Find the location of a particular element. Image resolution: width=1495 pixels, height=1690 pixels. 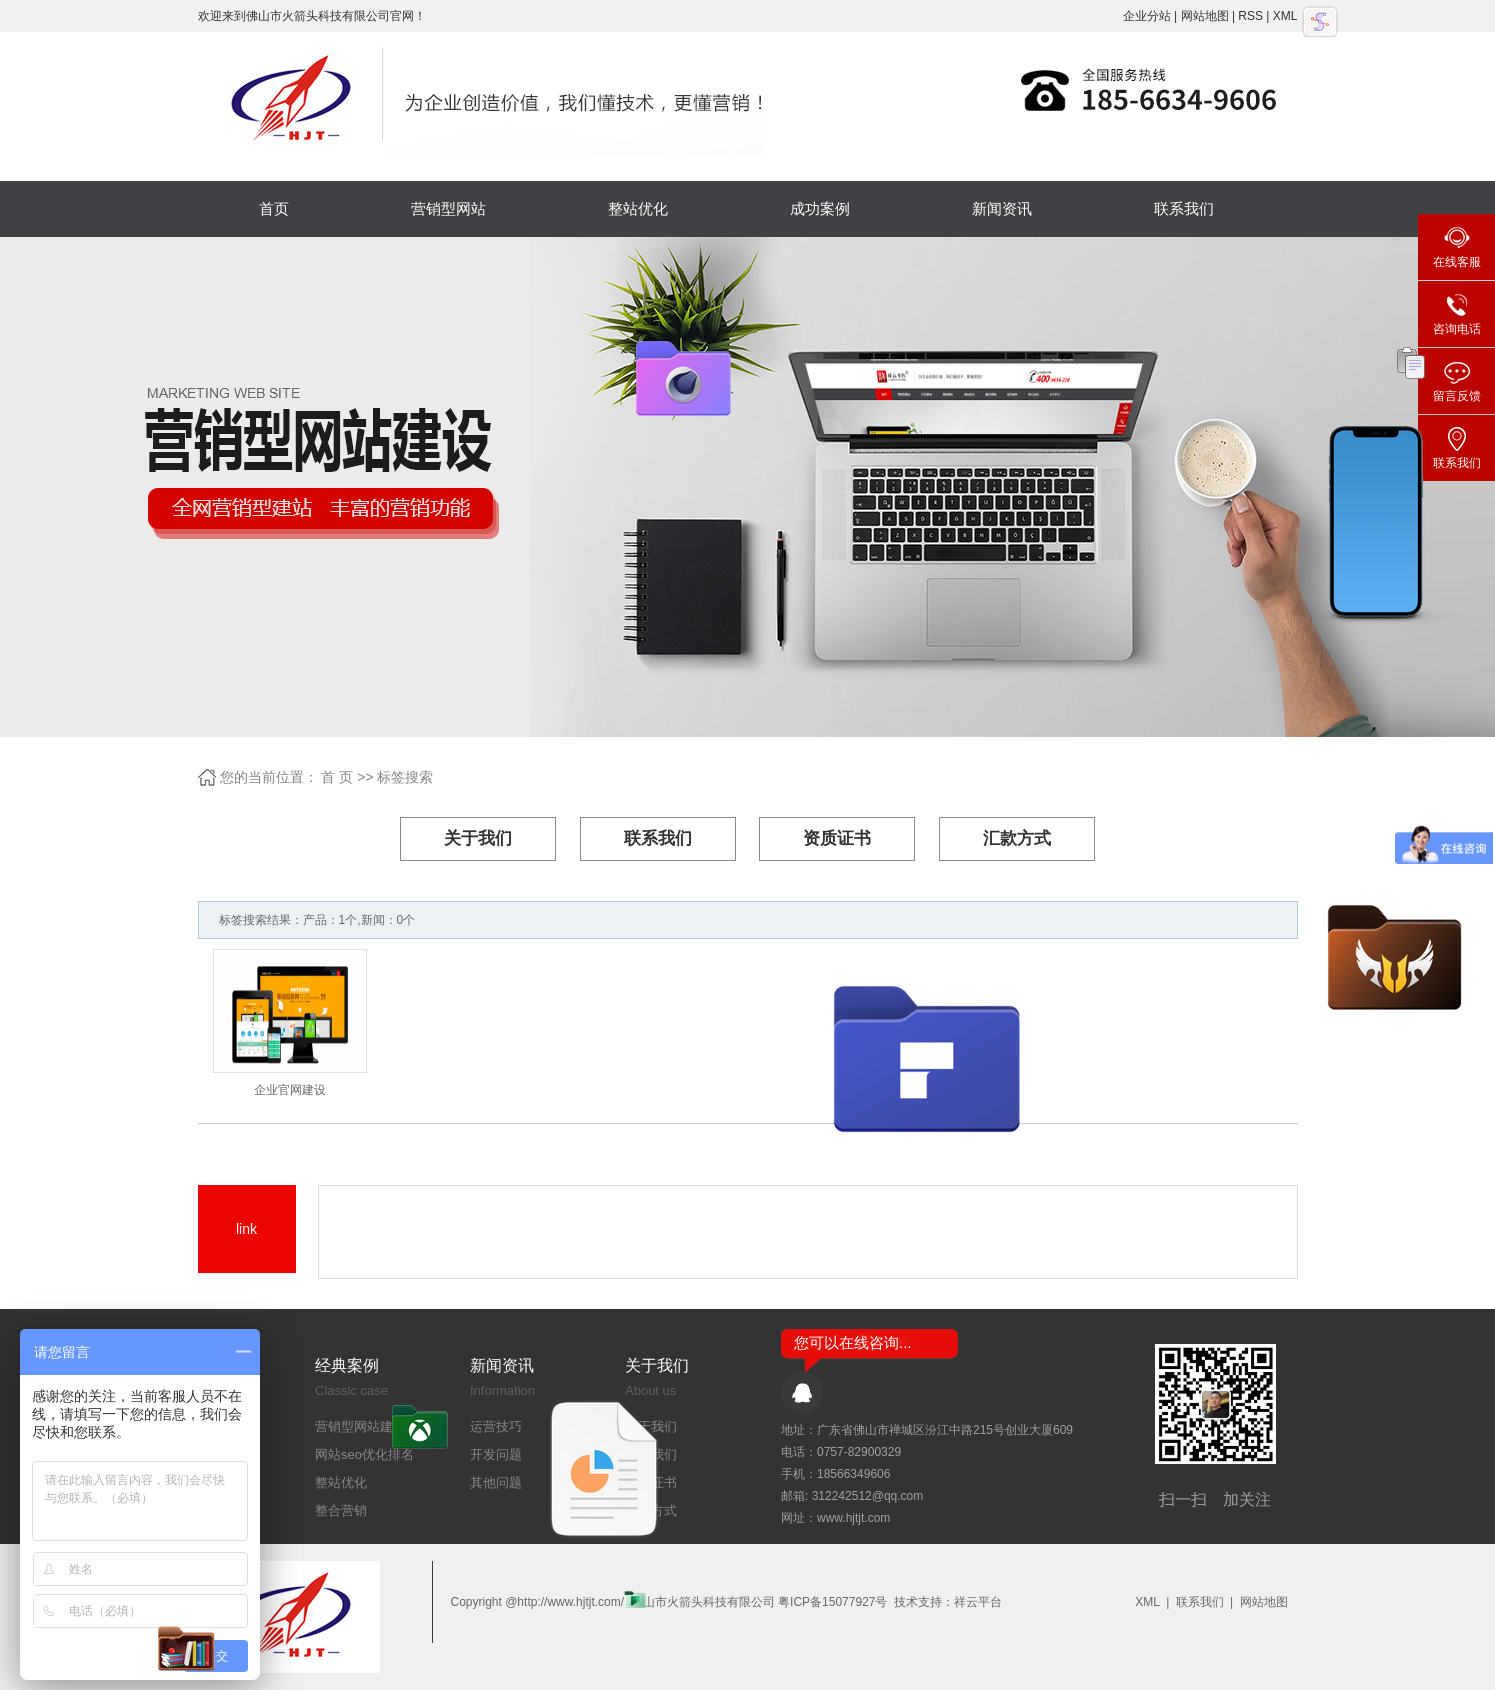

open a presentation file is located at coordinates (604, 1469).